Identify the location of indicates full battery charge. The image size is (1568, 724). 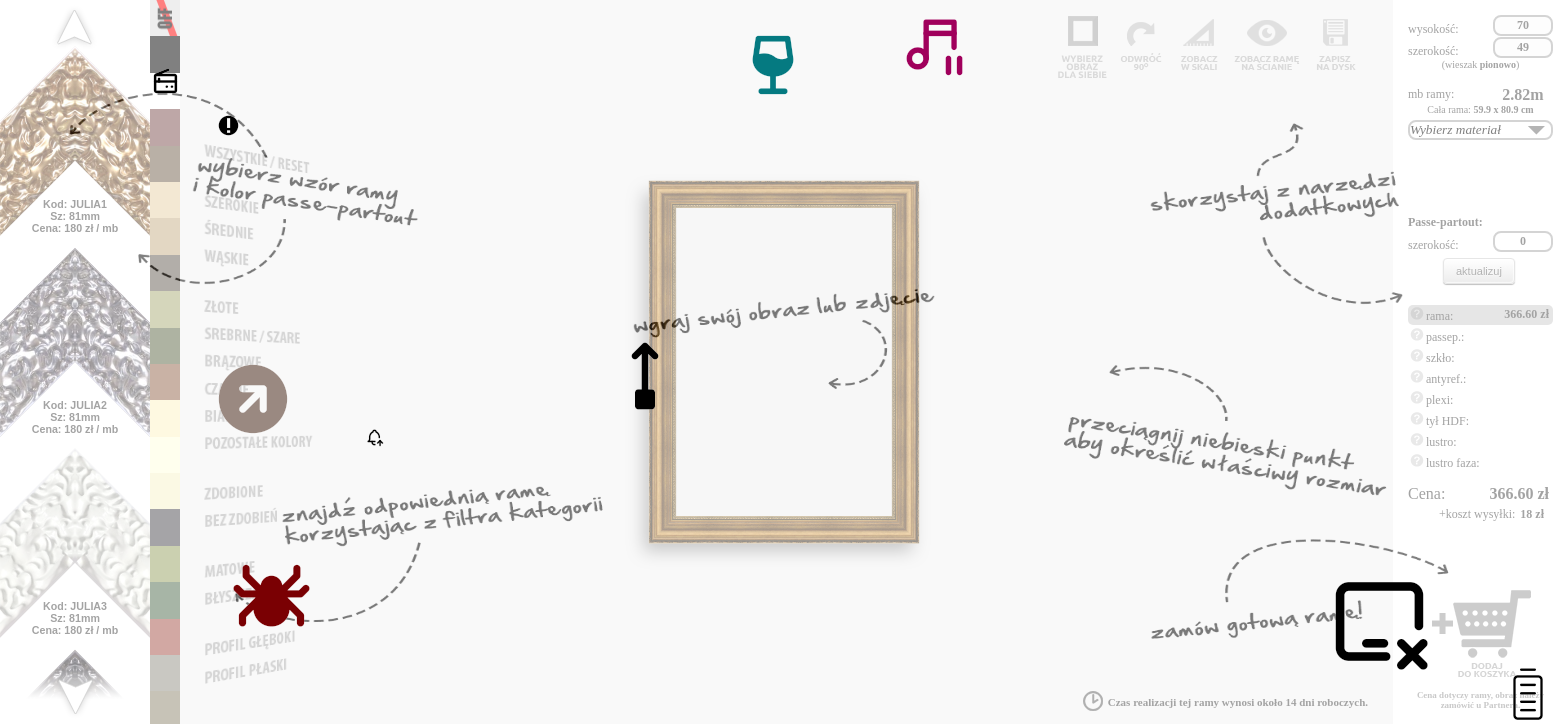
(1528, 695).